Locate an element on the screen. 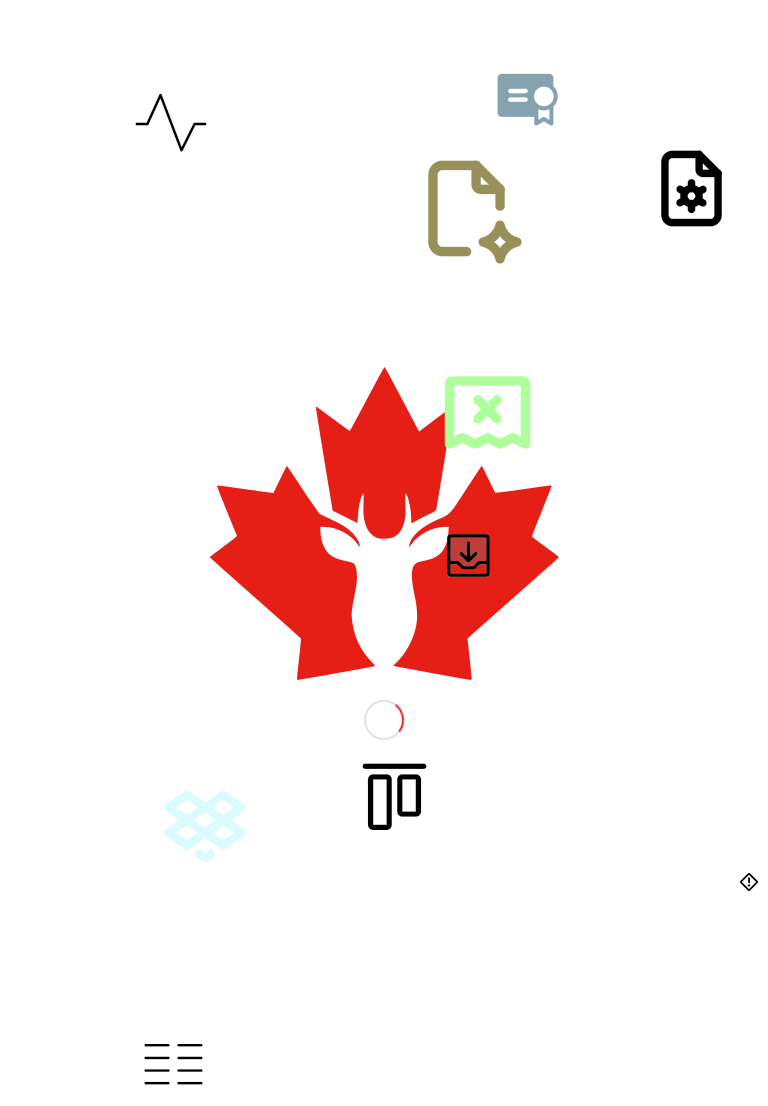  view certificate or credential details is located at coordinates (525, 97).